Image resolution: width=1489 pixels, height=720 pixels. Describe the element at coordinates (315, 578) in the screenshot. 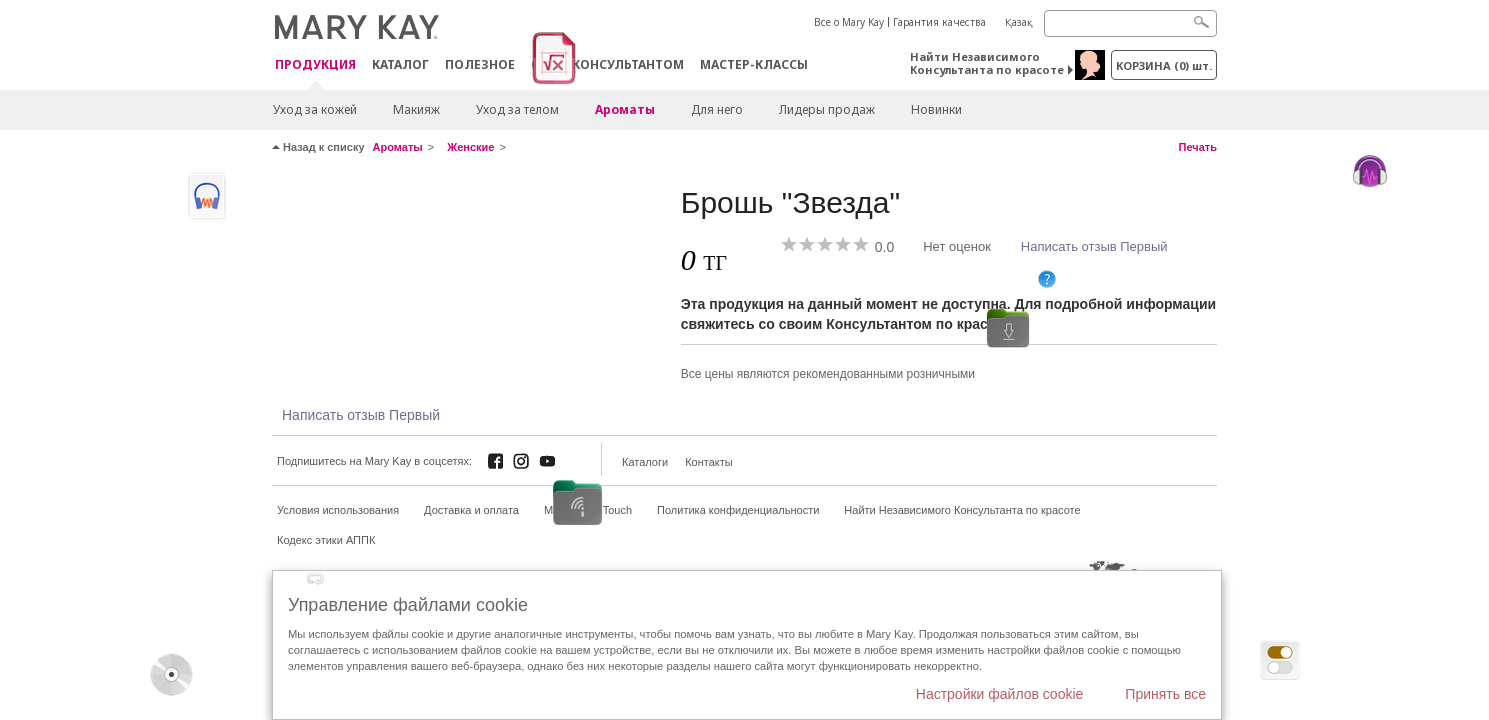

I see `enable repeat mode for current playlist` at that location.